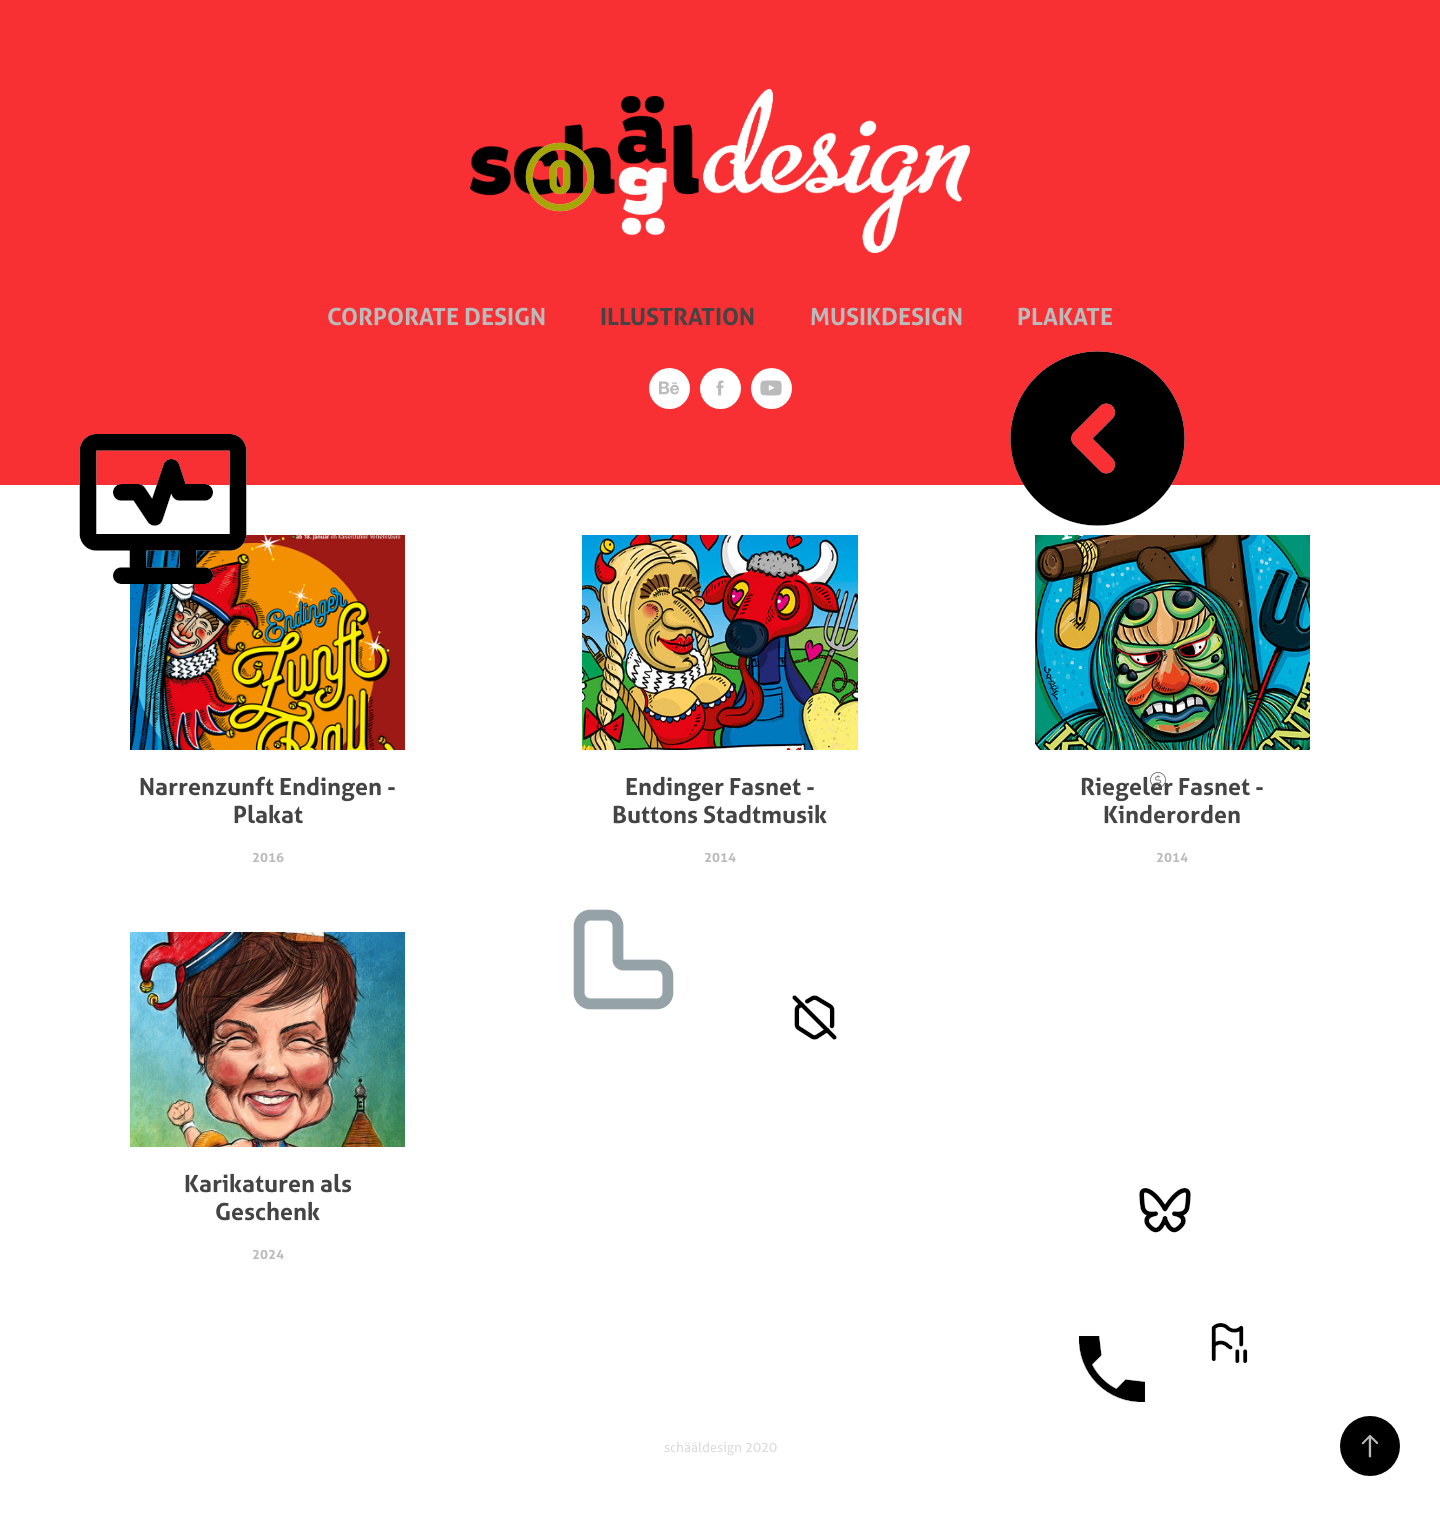 This screenshot has width=1440, height=1516. I want to click on indicates zero items or empty count, so click(560, 177).